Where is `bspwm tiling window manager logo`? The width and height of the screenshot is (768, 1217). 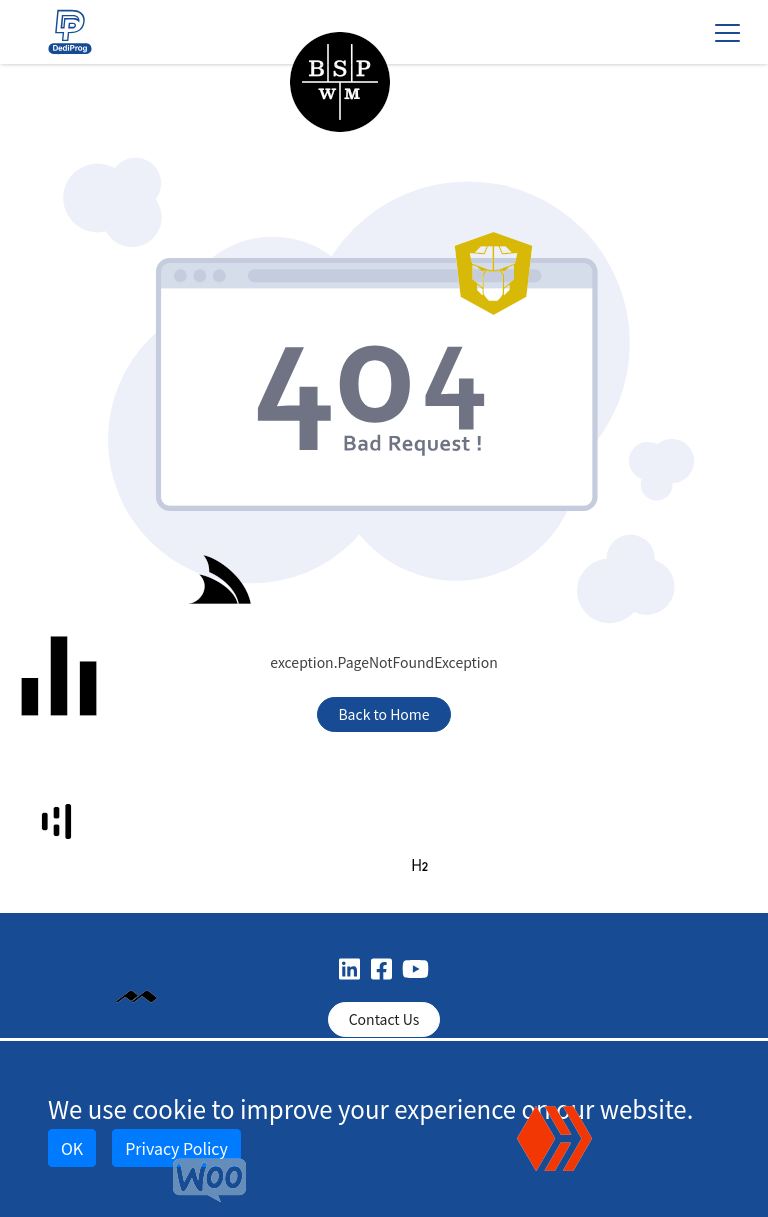 bspwm tiling window manager logo is located at coordinates (340, 82).